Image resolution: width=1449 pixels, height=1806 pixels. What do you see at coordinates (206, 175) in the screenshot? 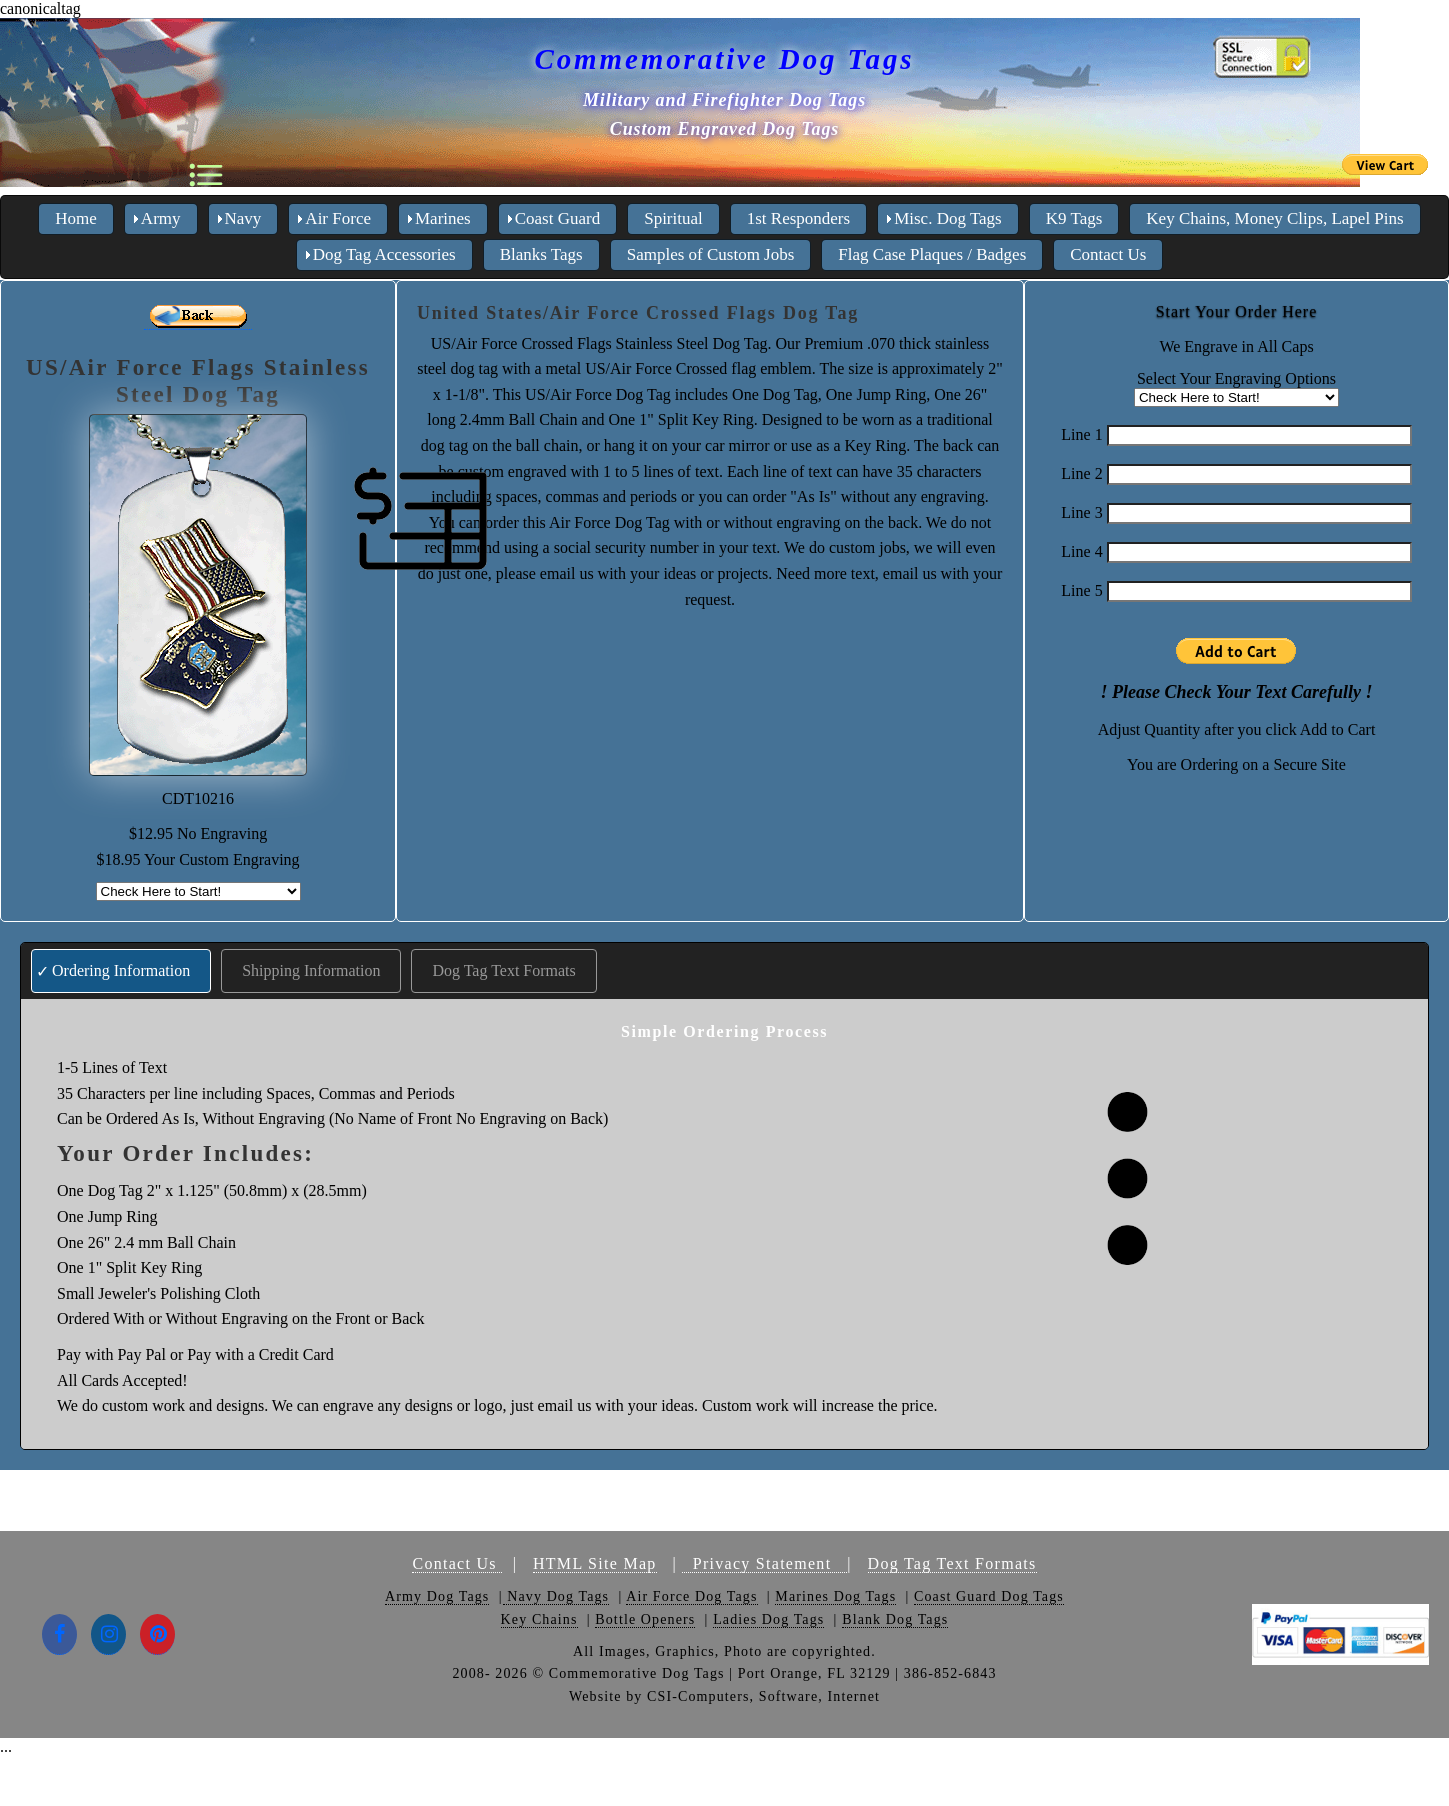
I see `view list of items` at bounding box center [206, 175].